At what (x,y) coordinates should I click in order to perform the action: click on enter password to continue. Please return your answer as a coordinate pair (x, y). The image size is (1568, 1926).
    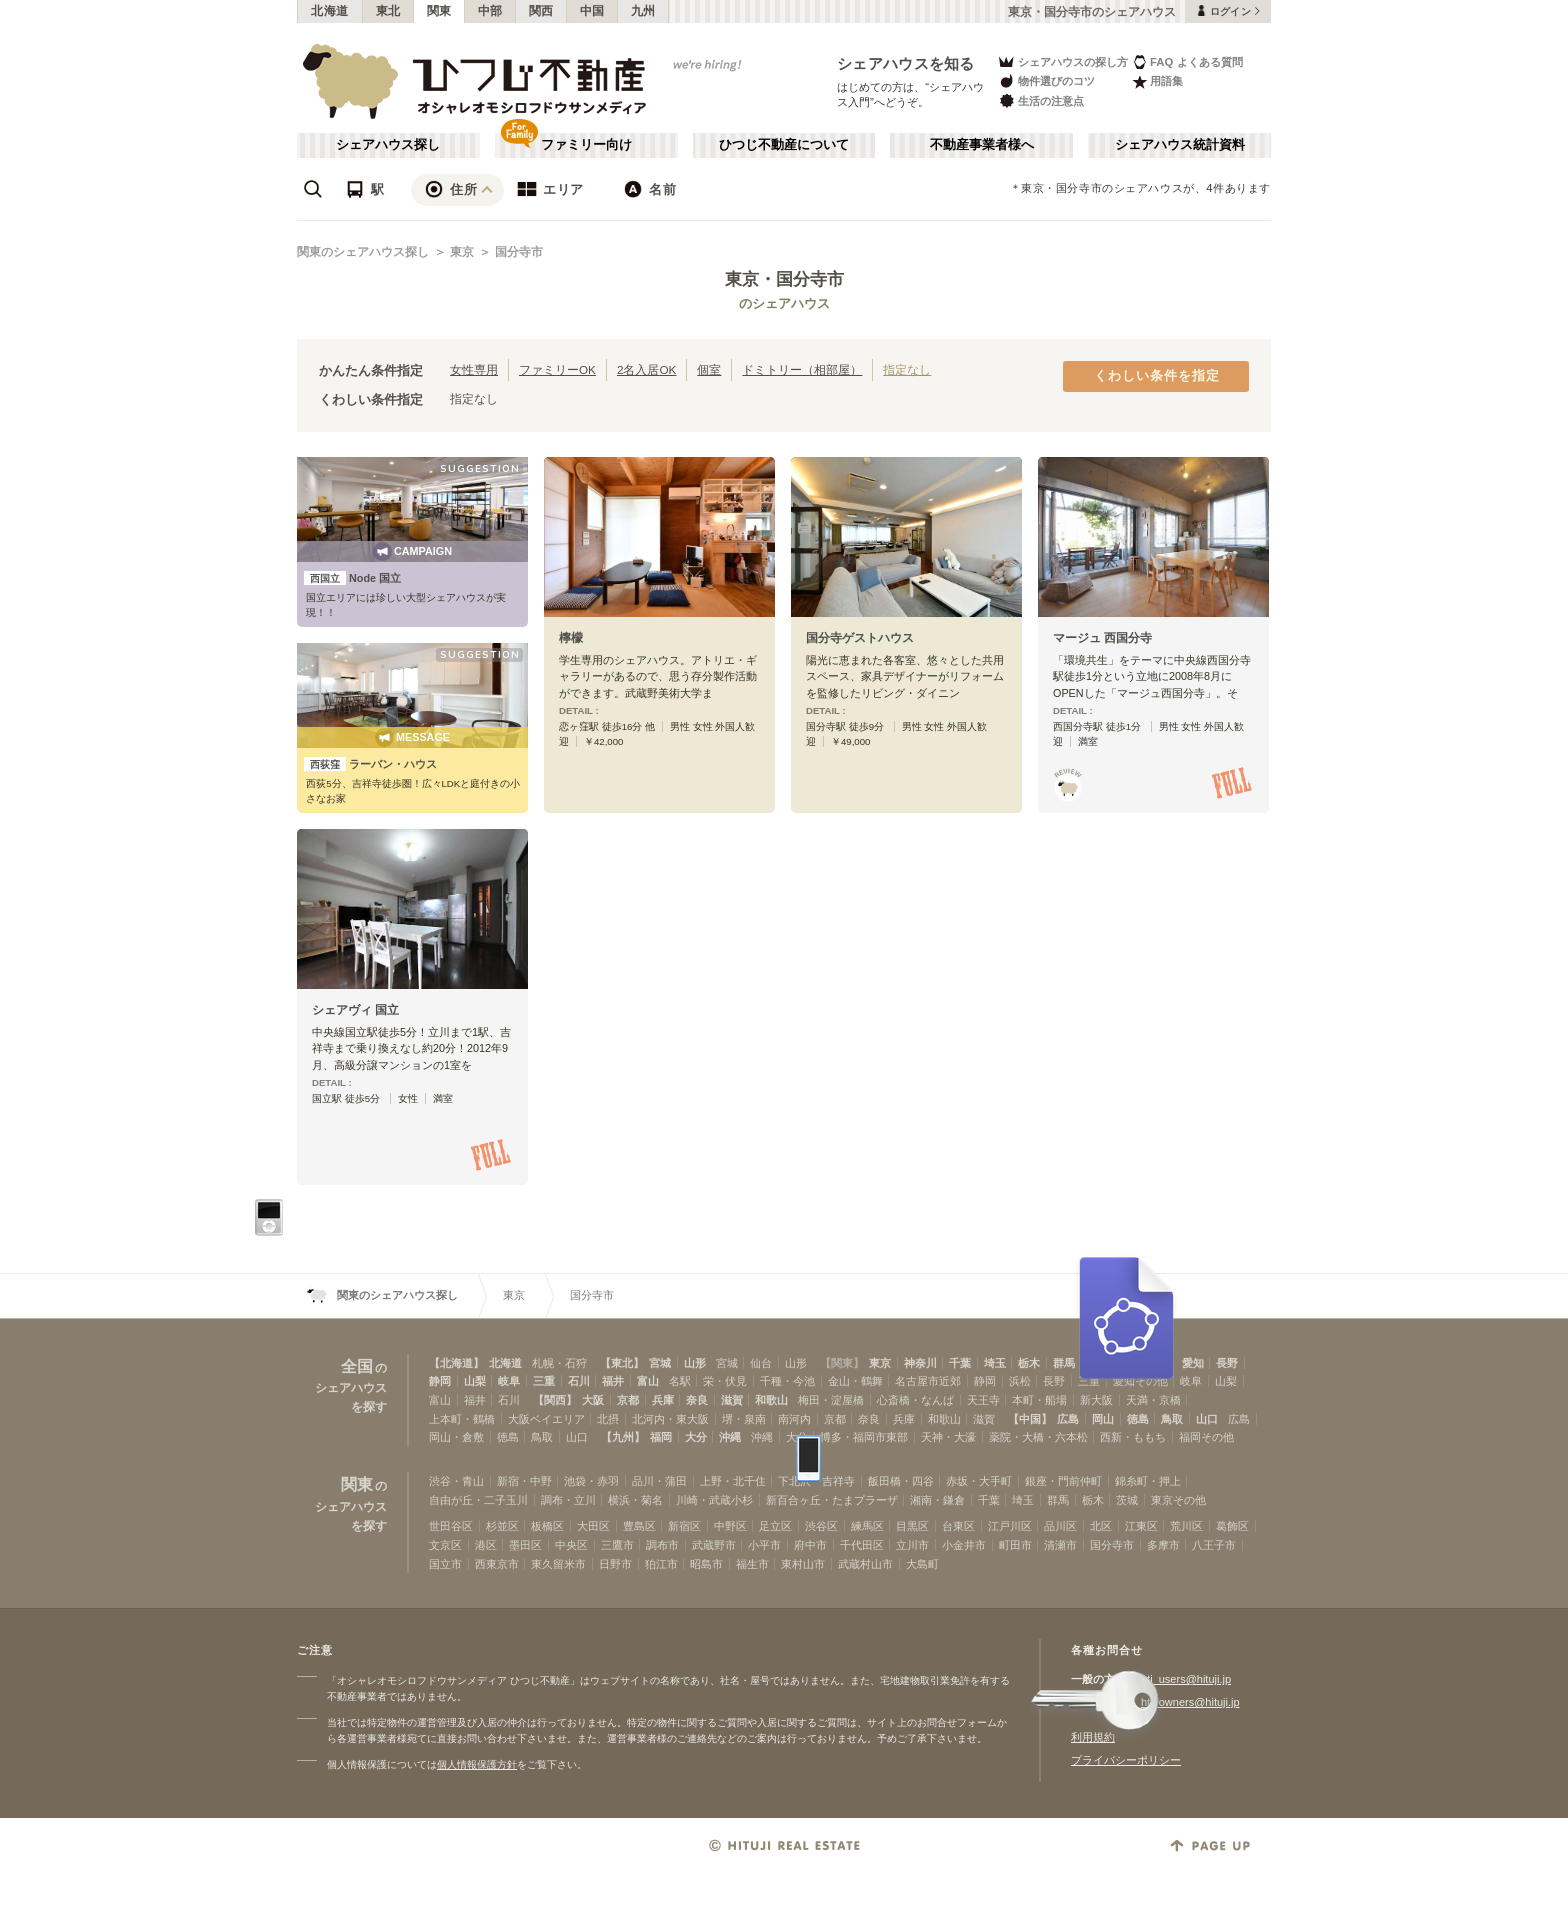
    Looking at the image, I should click on (1096, 1702).